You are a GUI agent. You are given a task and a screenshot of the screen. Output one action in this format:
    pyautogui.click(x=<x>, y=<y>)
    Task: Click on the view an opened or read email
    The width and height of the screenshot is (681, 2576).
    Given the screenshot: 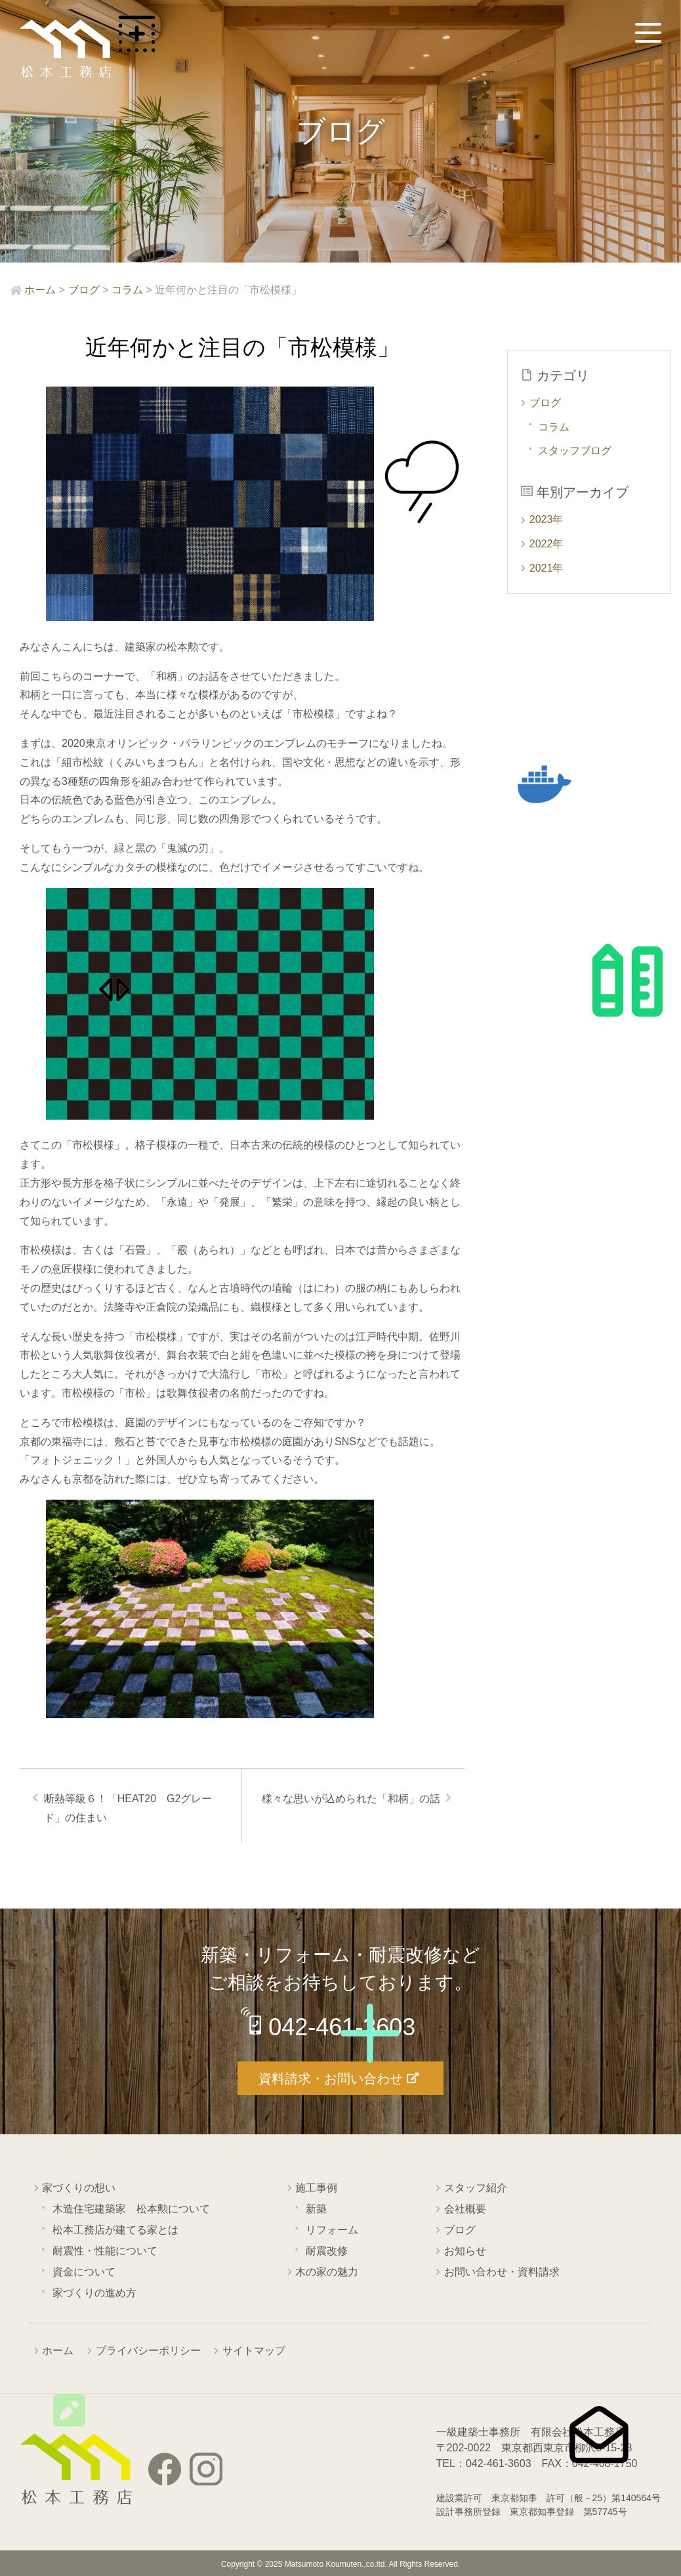 What is the action you would take?
    pyautogui.click(x=599, y=2438)
    